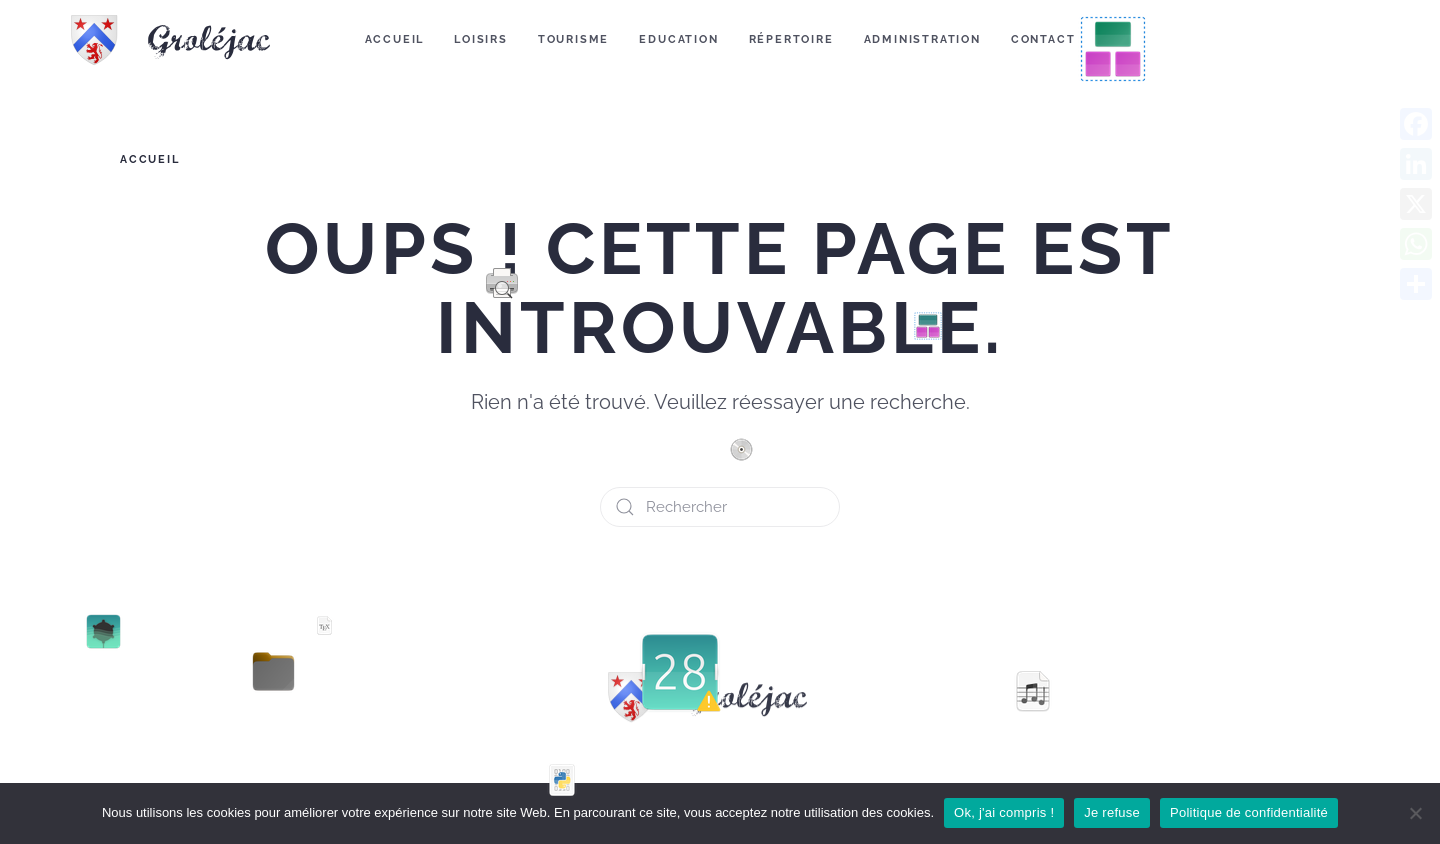 The width and height of the screenshot is (1440, 844). What do you see at coordinates (324, 625) in the screenshot?
I see `a LaTeX or TeX document file` at bounding box center [324, 625].